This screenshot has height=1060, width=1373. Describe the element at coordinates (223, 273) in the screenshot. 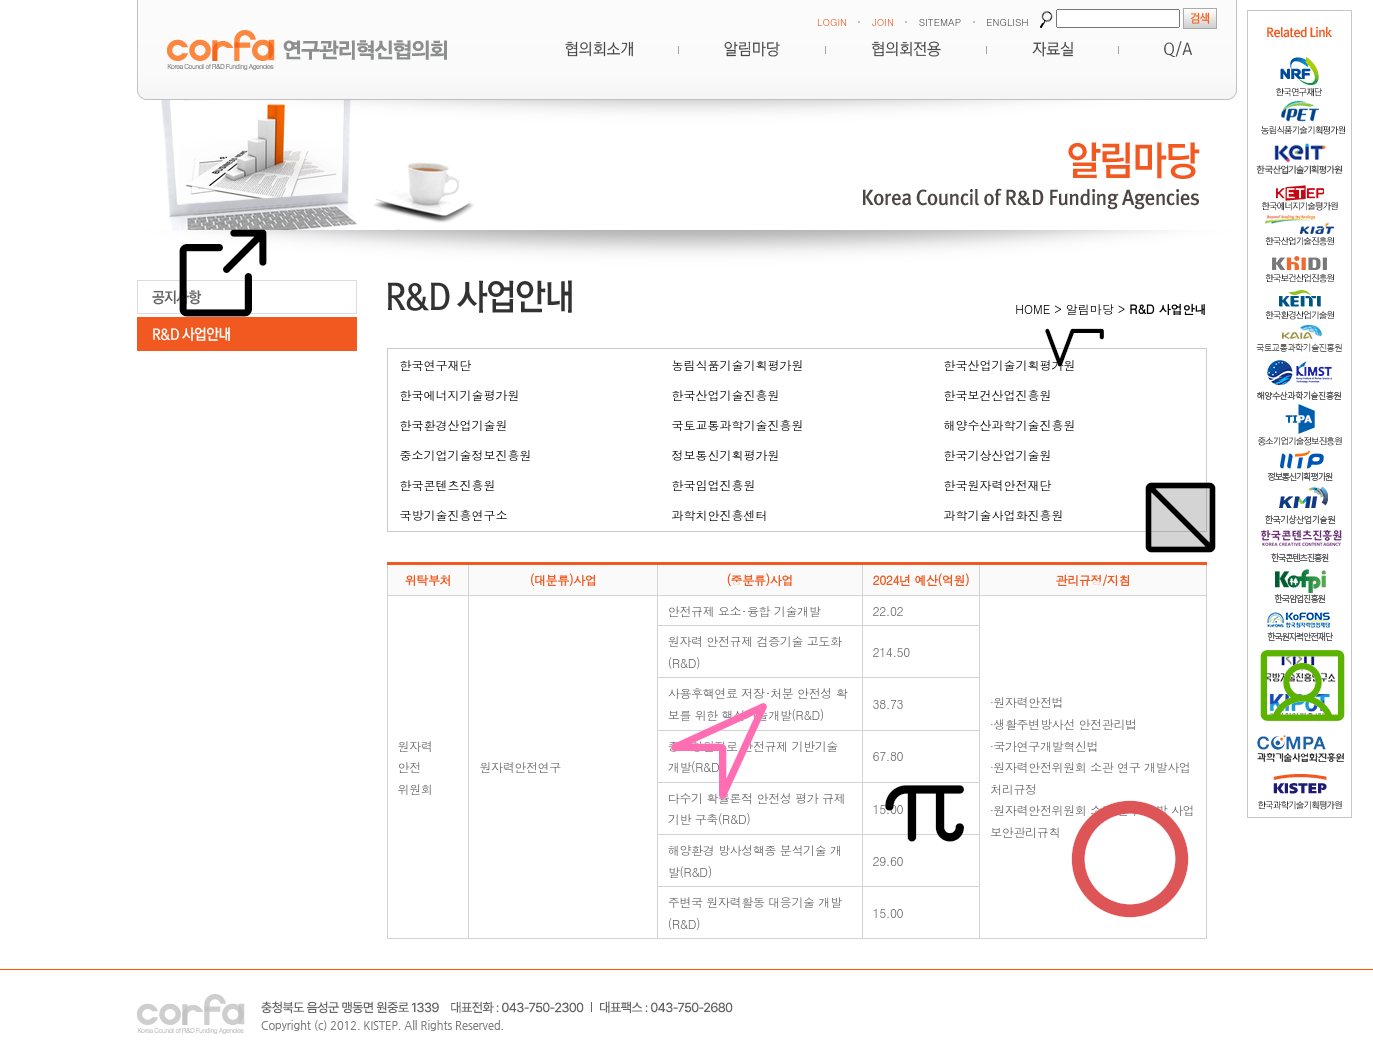

I see `open link in a new window or tab` at that location.